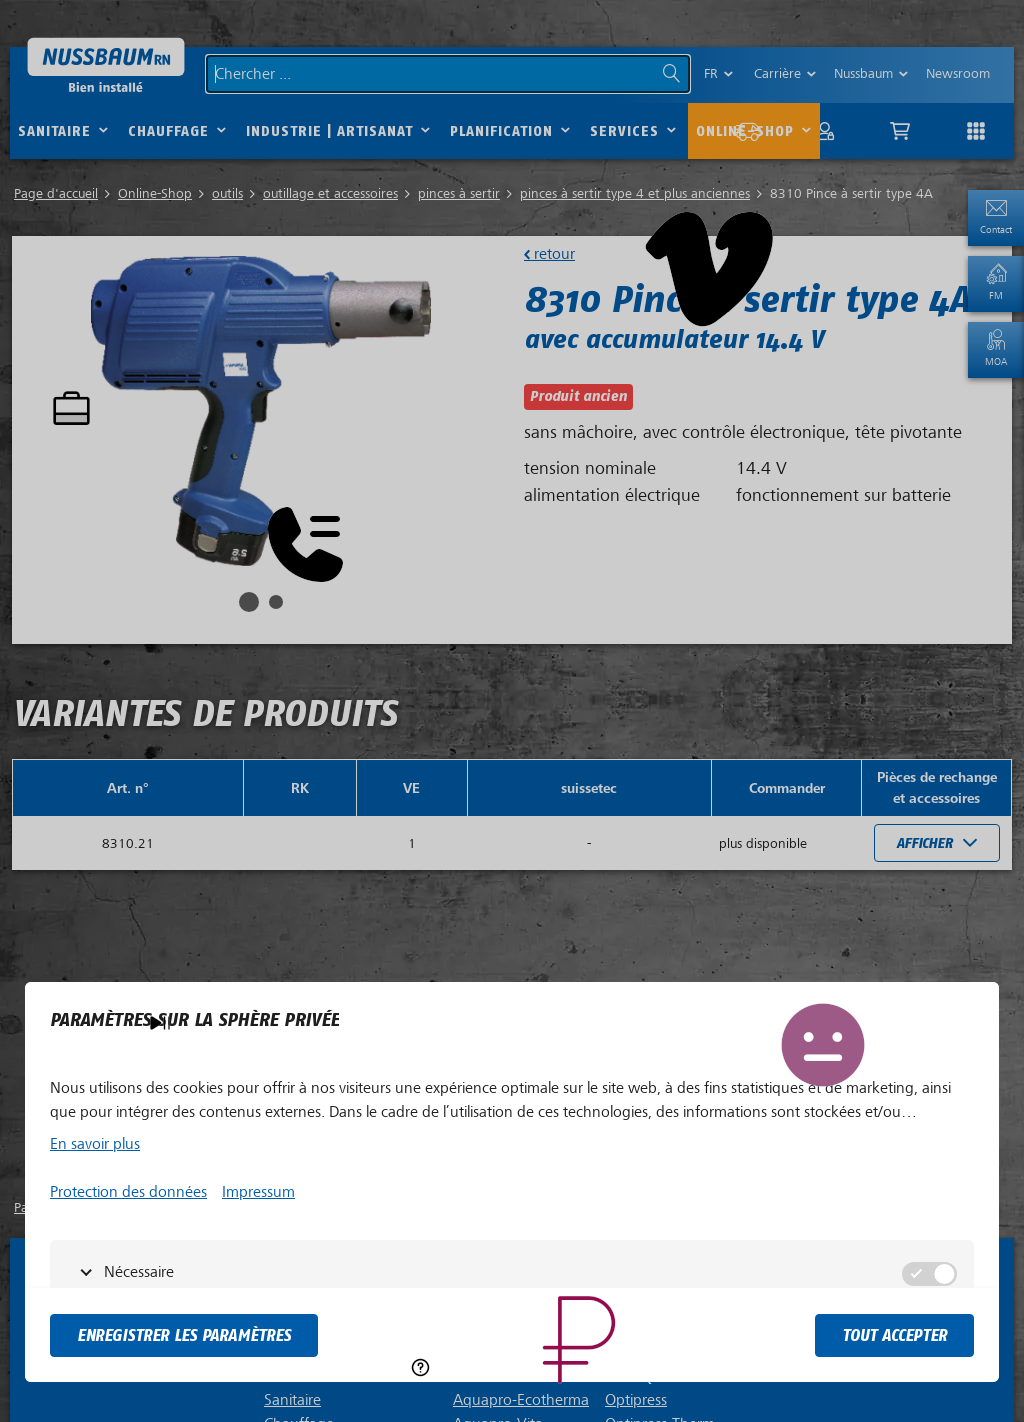  Describe the element at coordinates (160, 1023) in the screenshot. I see `toggle between play and pause for media` at that location.